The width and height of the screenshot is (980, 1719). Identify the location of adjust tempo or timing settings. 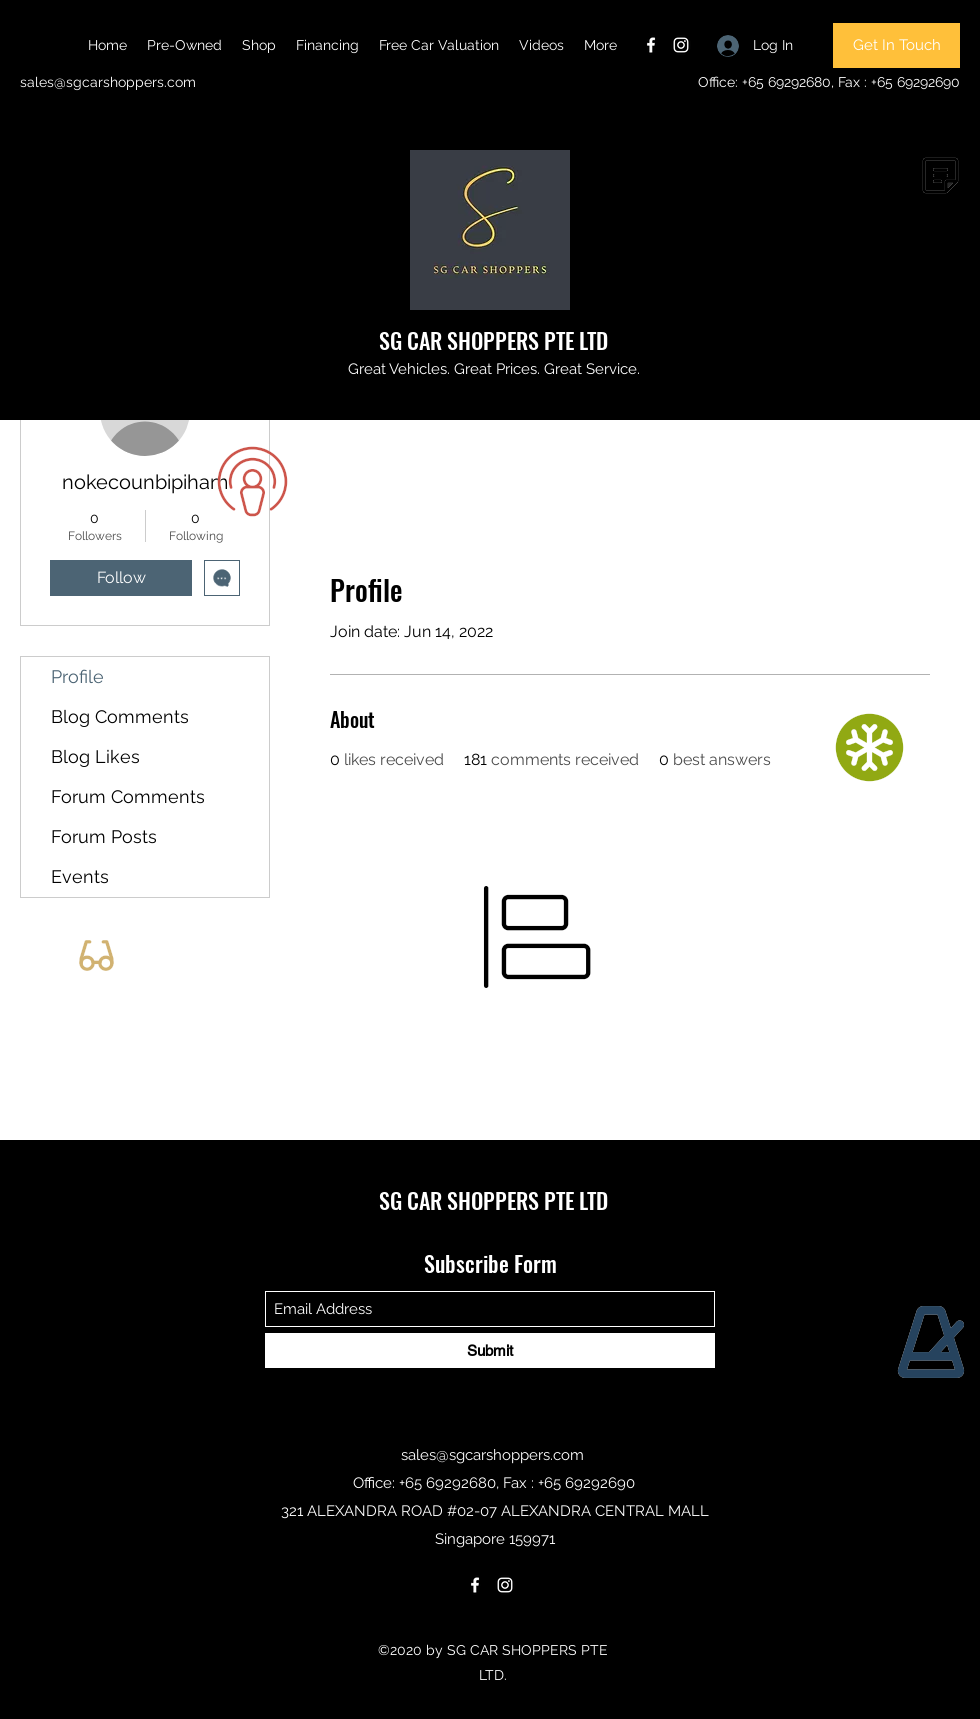
(931, 1342).